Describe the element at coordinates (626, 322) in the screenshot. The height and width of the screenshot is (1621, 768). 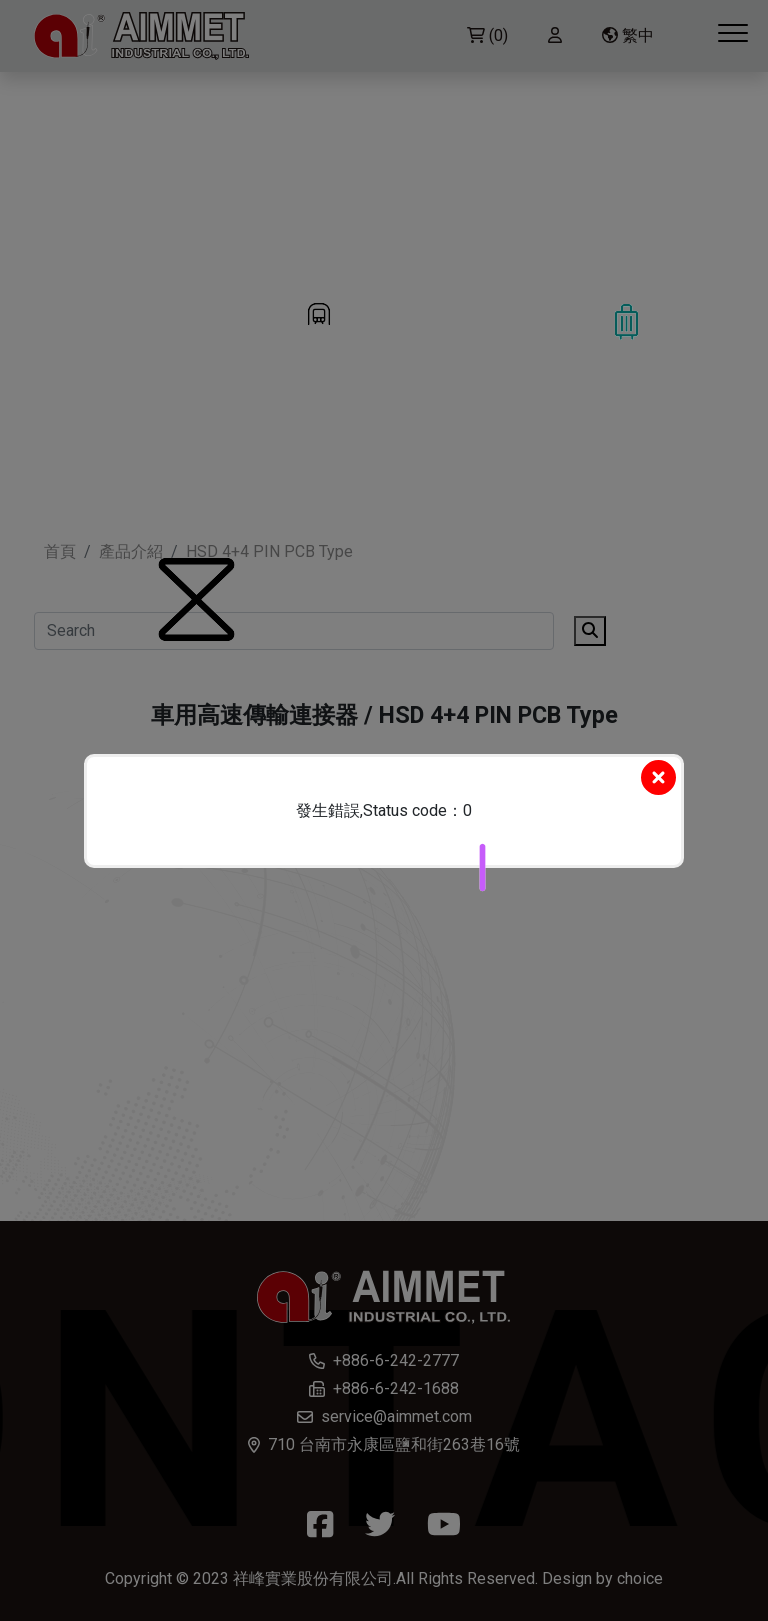
I see `access travel or trip planning features` at that location.